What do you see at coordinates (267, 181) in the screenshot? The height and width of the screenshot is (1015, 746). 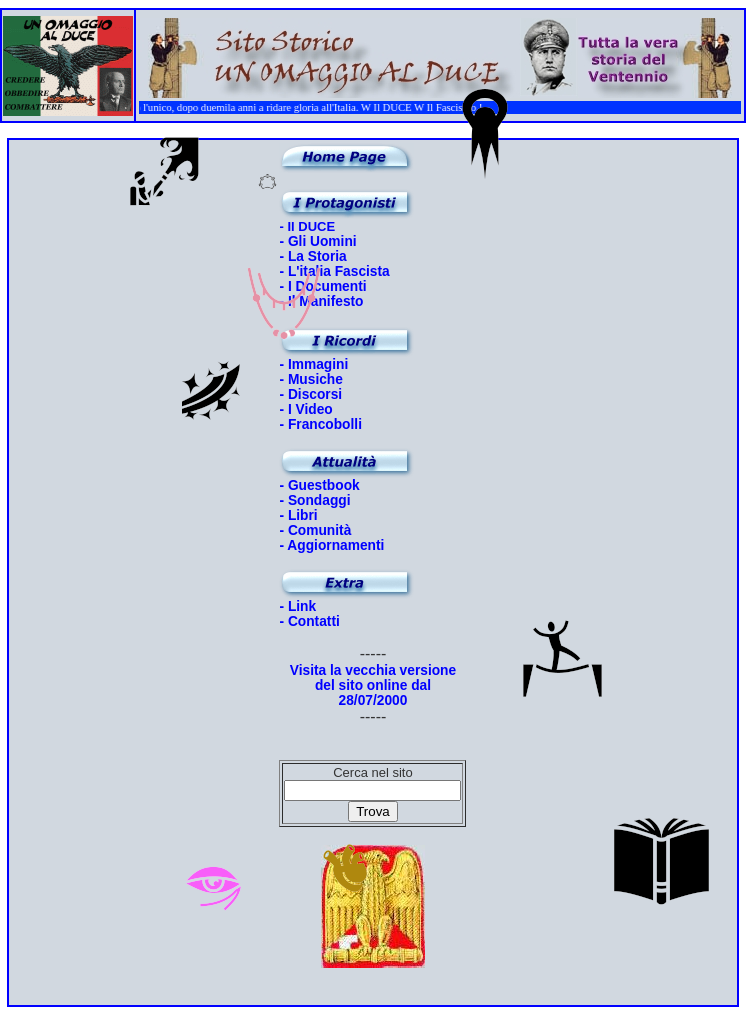 I see `access musical instruments or percussion sounds` at bounding box center [267, 181].